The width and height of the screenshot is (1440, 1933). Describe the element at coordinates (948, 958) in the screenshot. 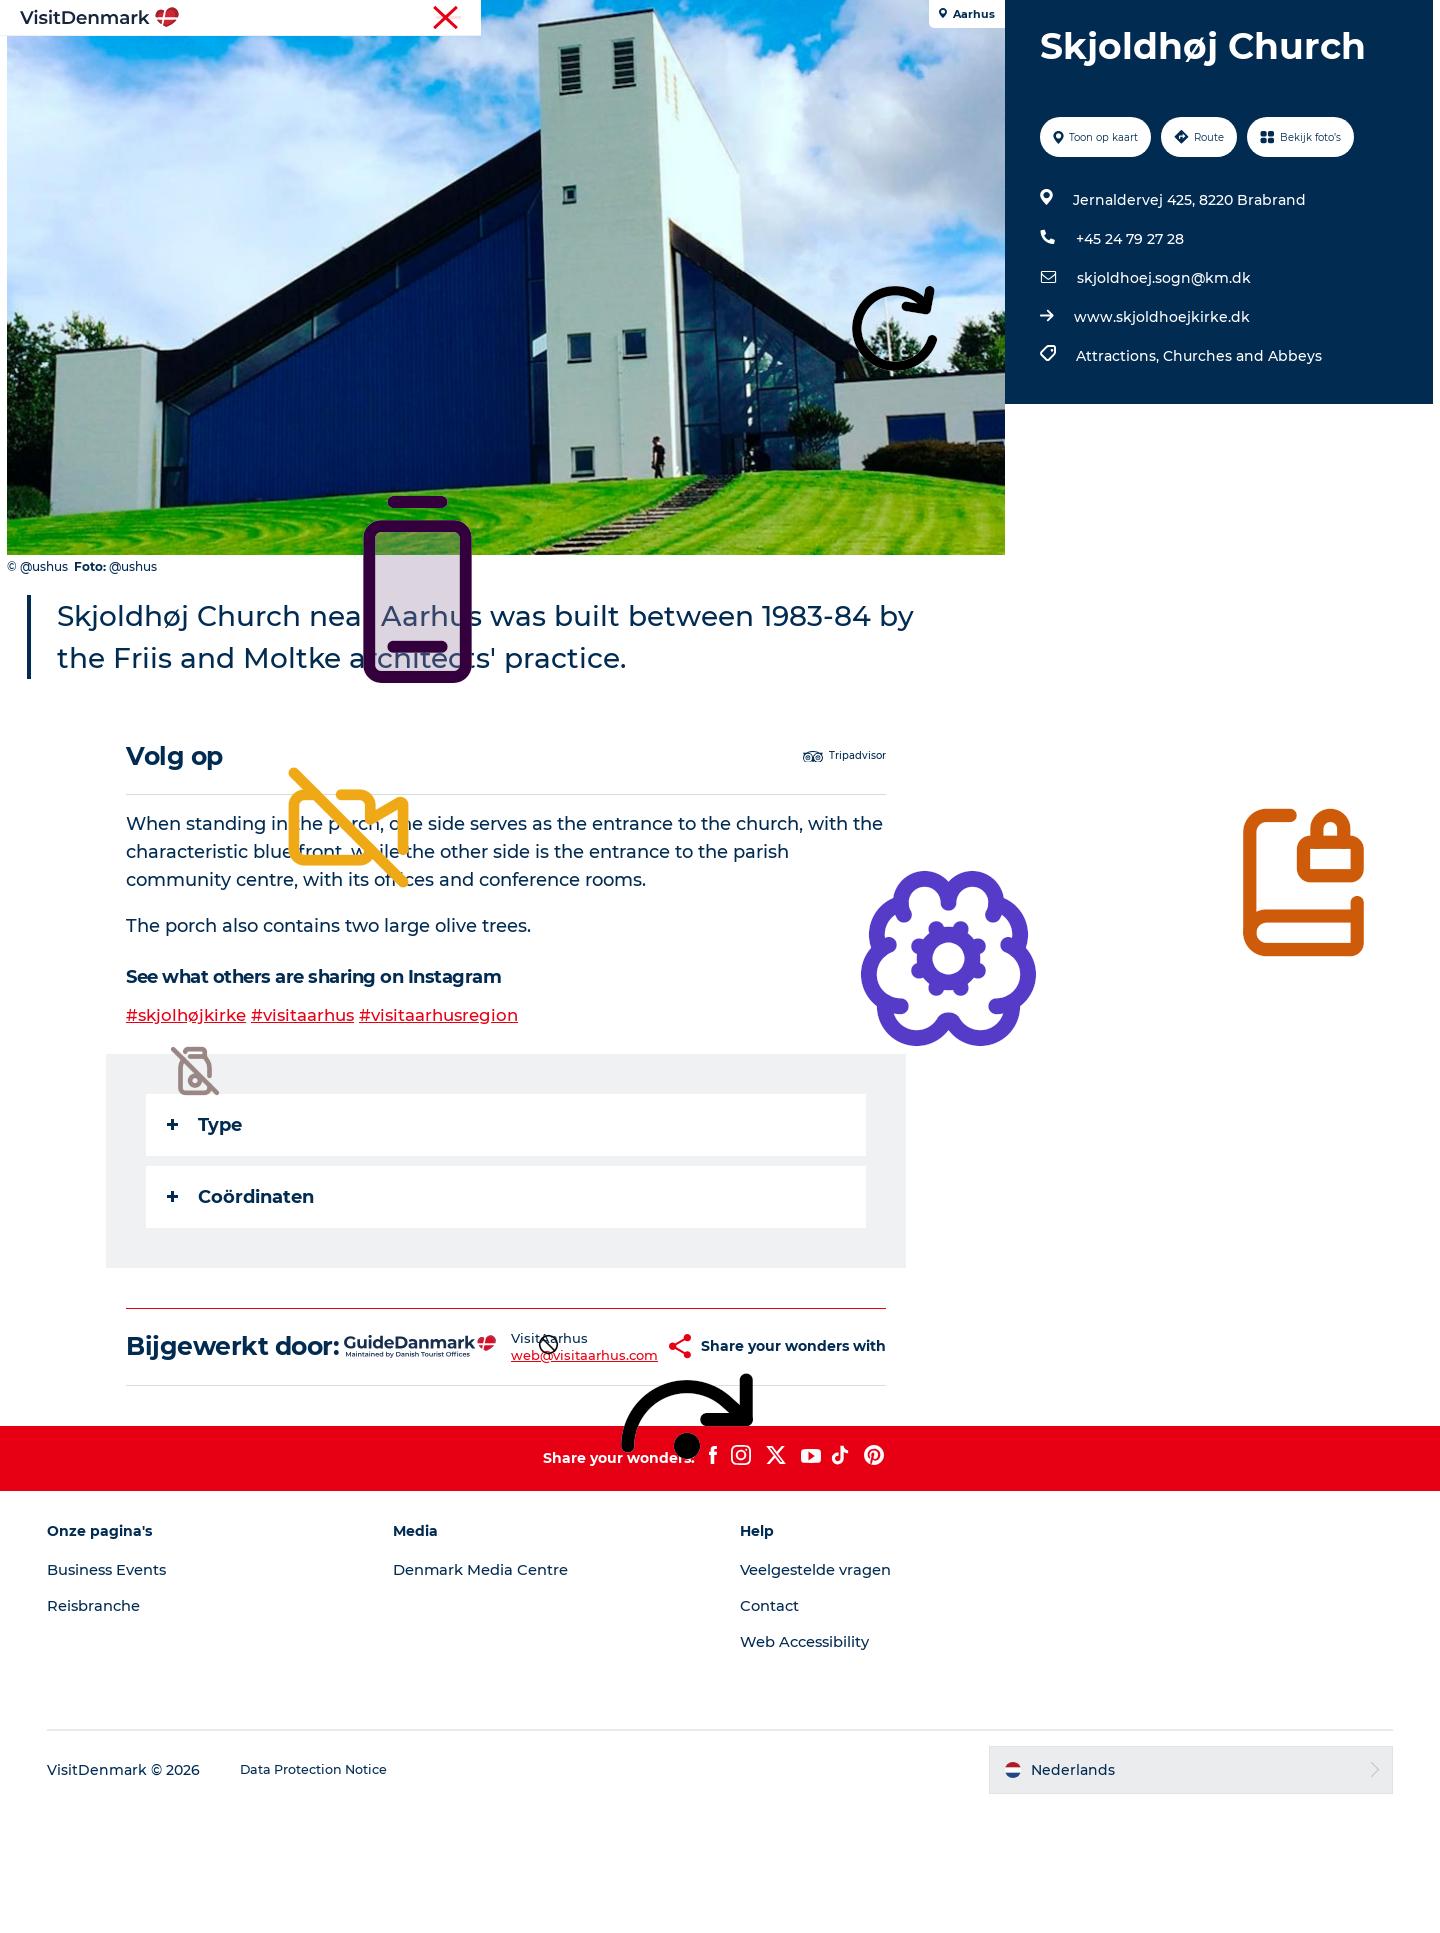

I see `access AI or machine learning settings` at that location.